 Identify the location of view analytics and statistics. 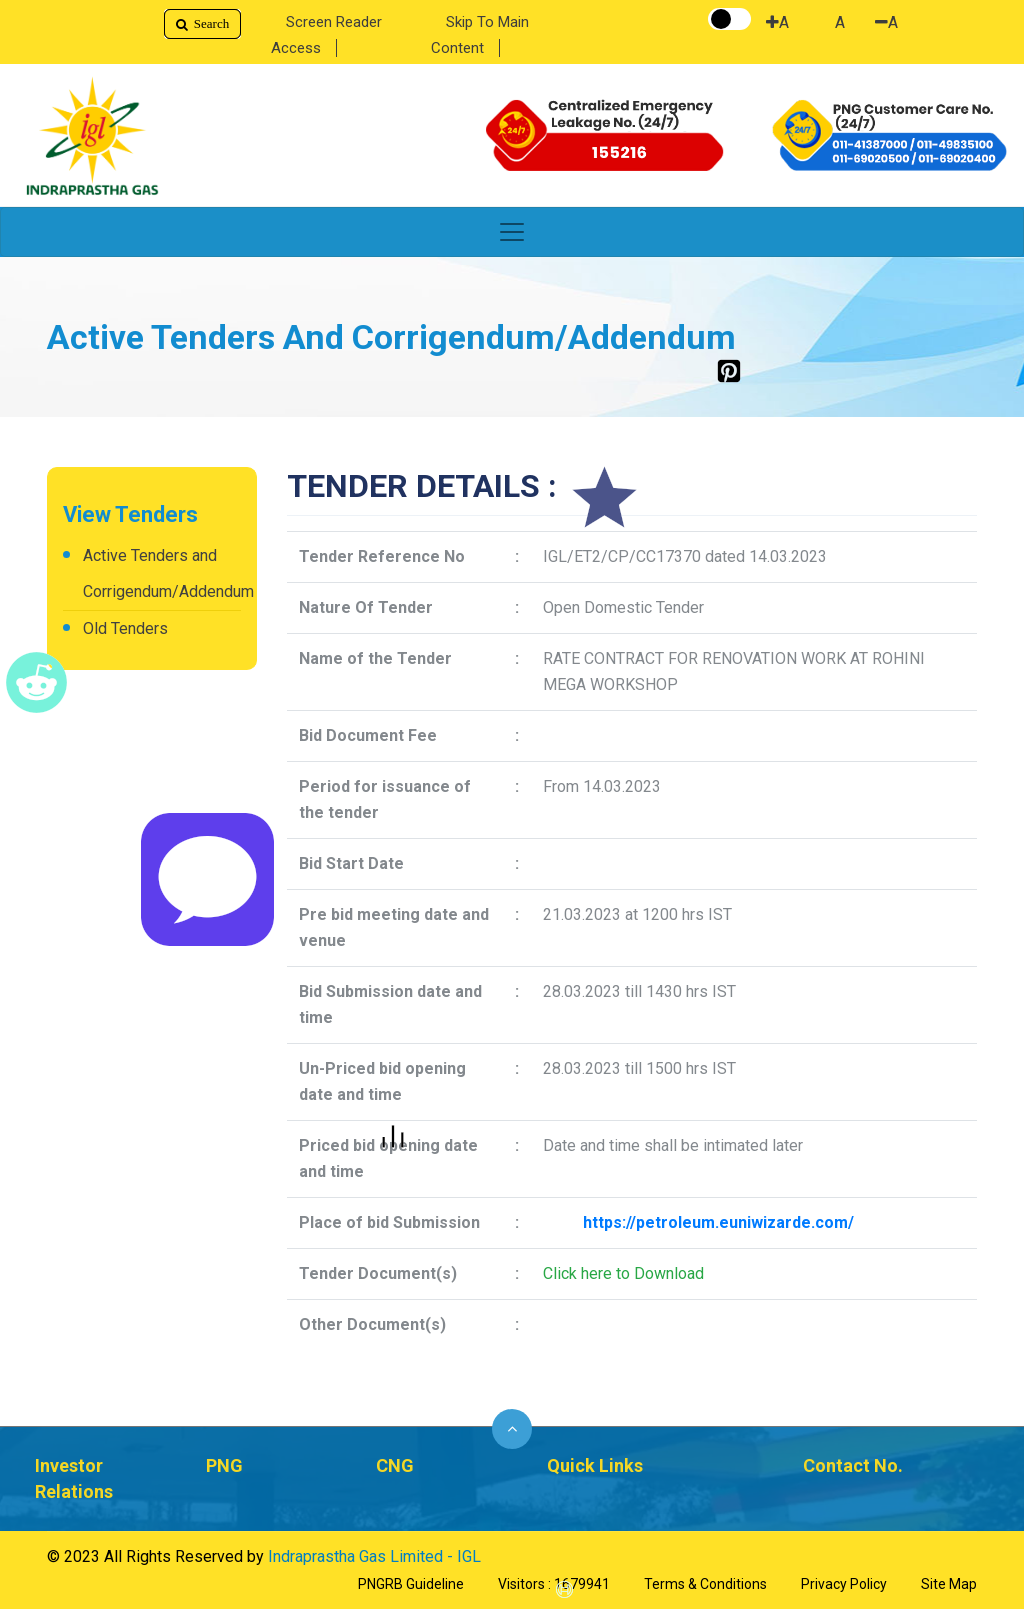
(393, 1137).